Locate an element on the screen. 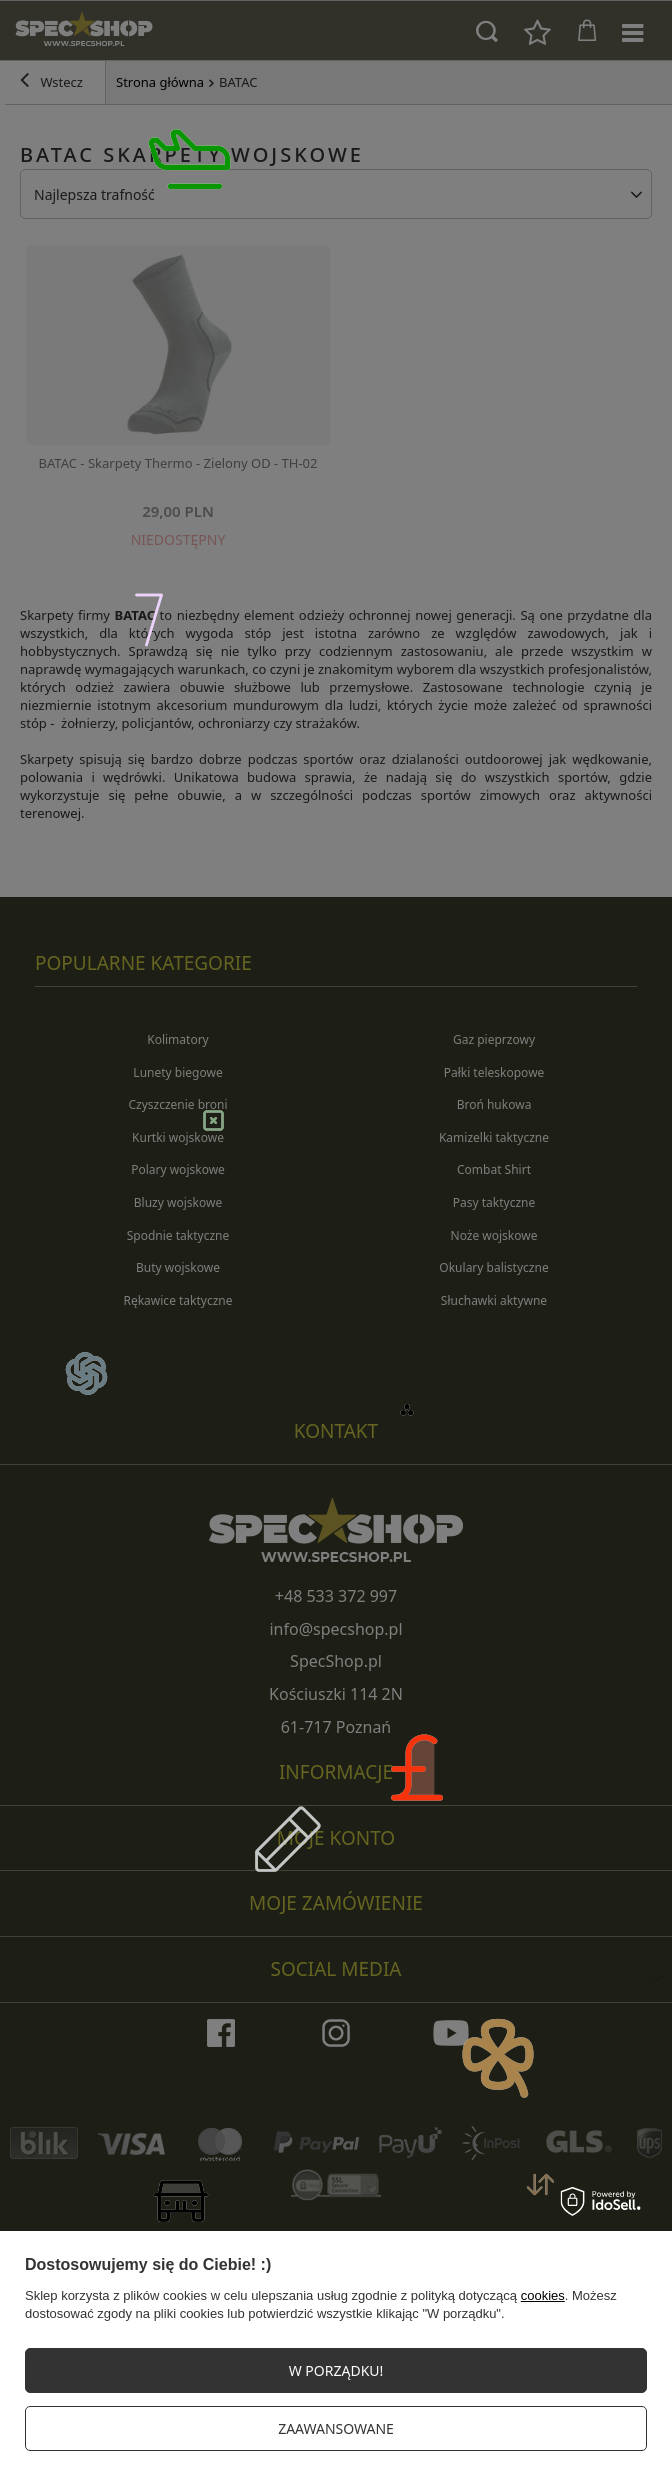  edit or modify content is located at coordinates (286, 1840).